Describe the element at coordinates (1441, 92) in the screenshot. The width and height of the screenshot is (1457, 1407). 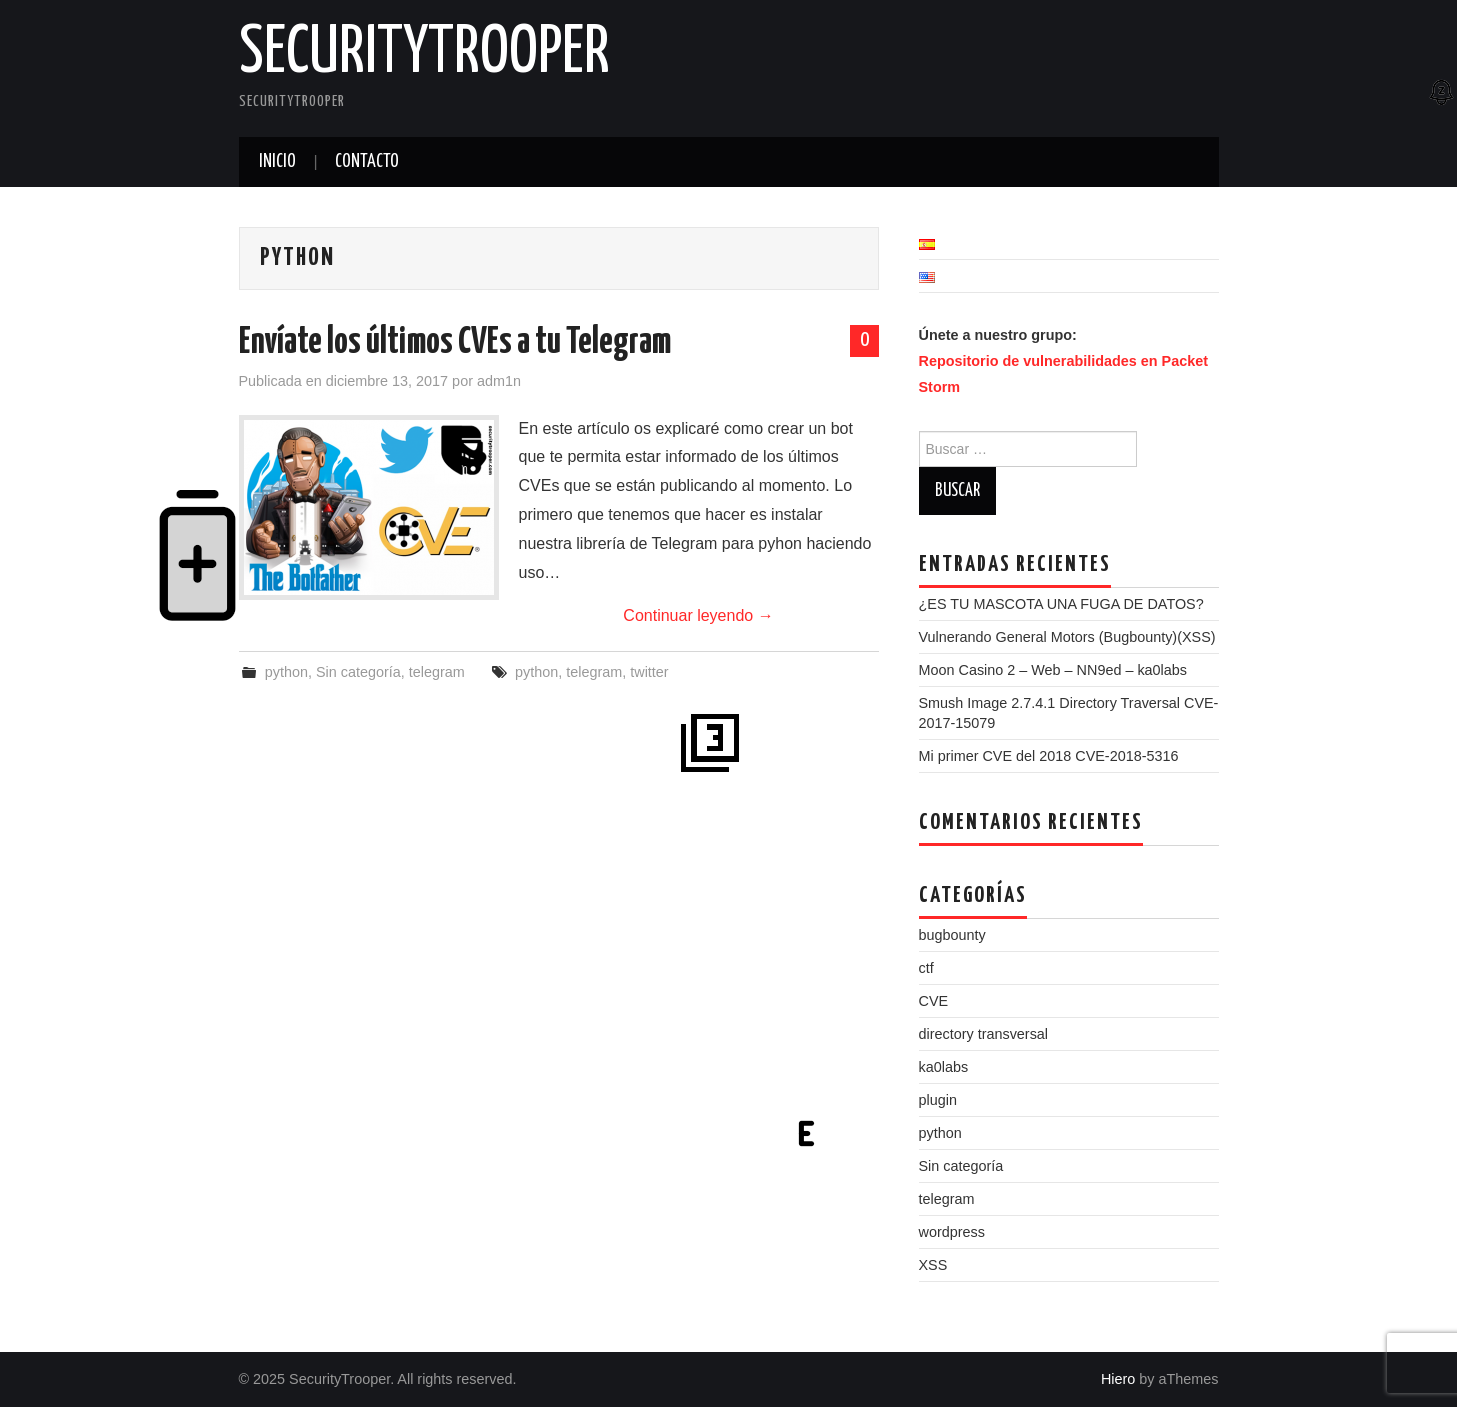
I see `snooze notifications temporarily` at that location.